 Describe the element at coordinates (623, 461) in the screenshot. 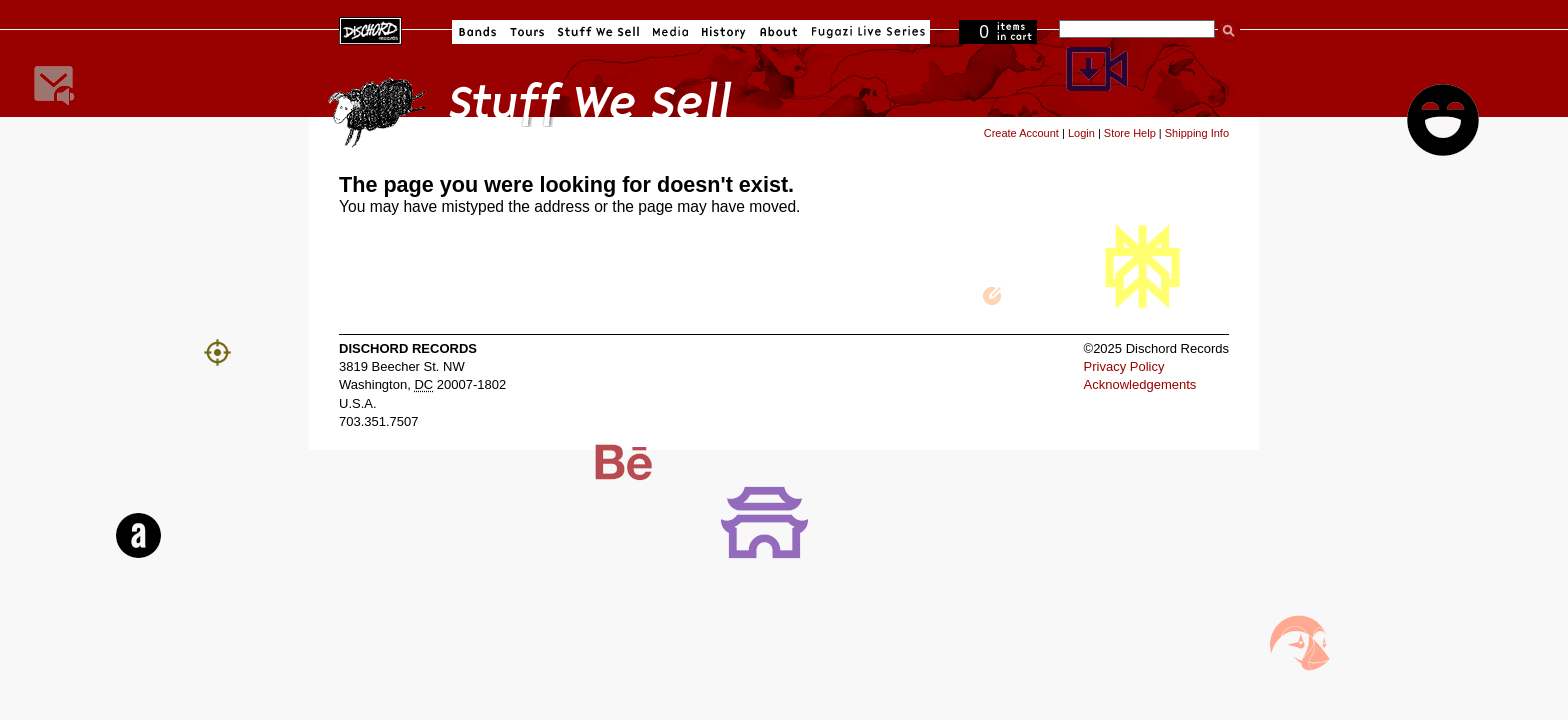

I see `visit behance profile or portfolio` at that location.